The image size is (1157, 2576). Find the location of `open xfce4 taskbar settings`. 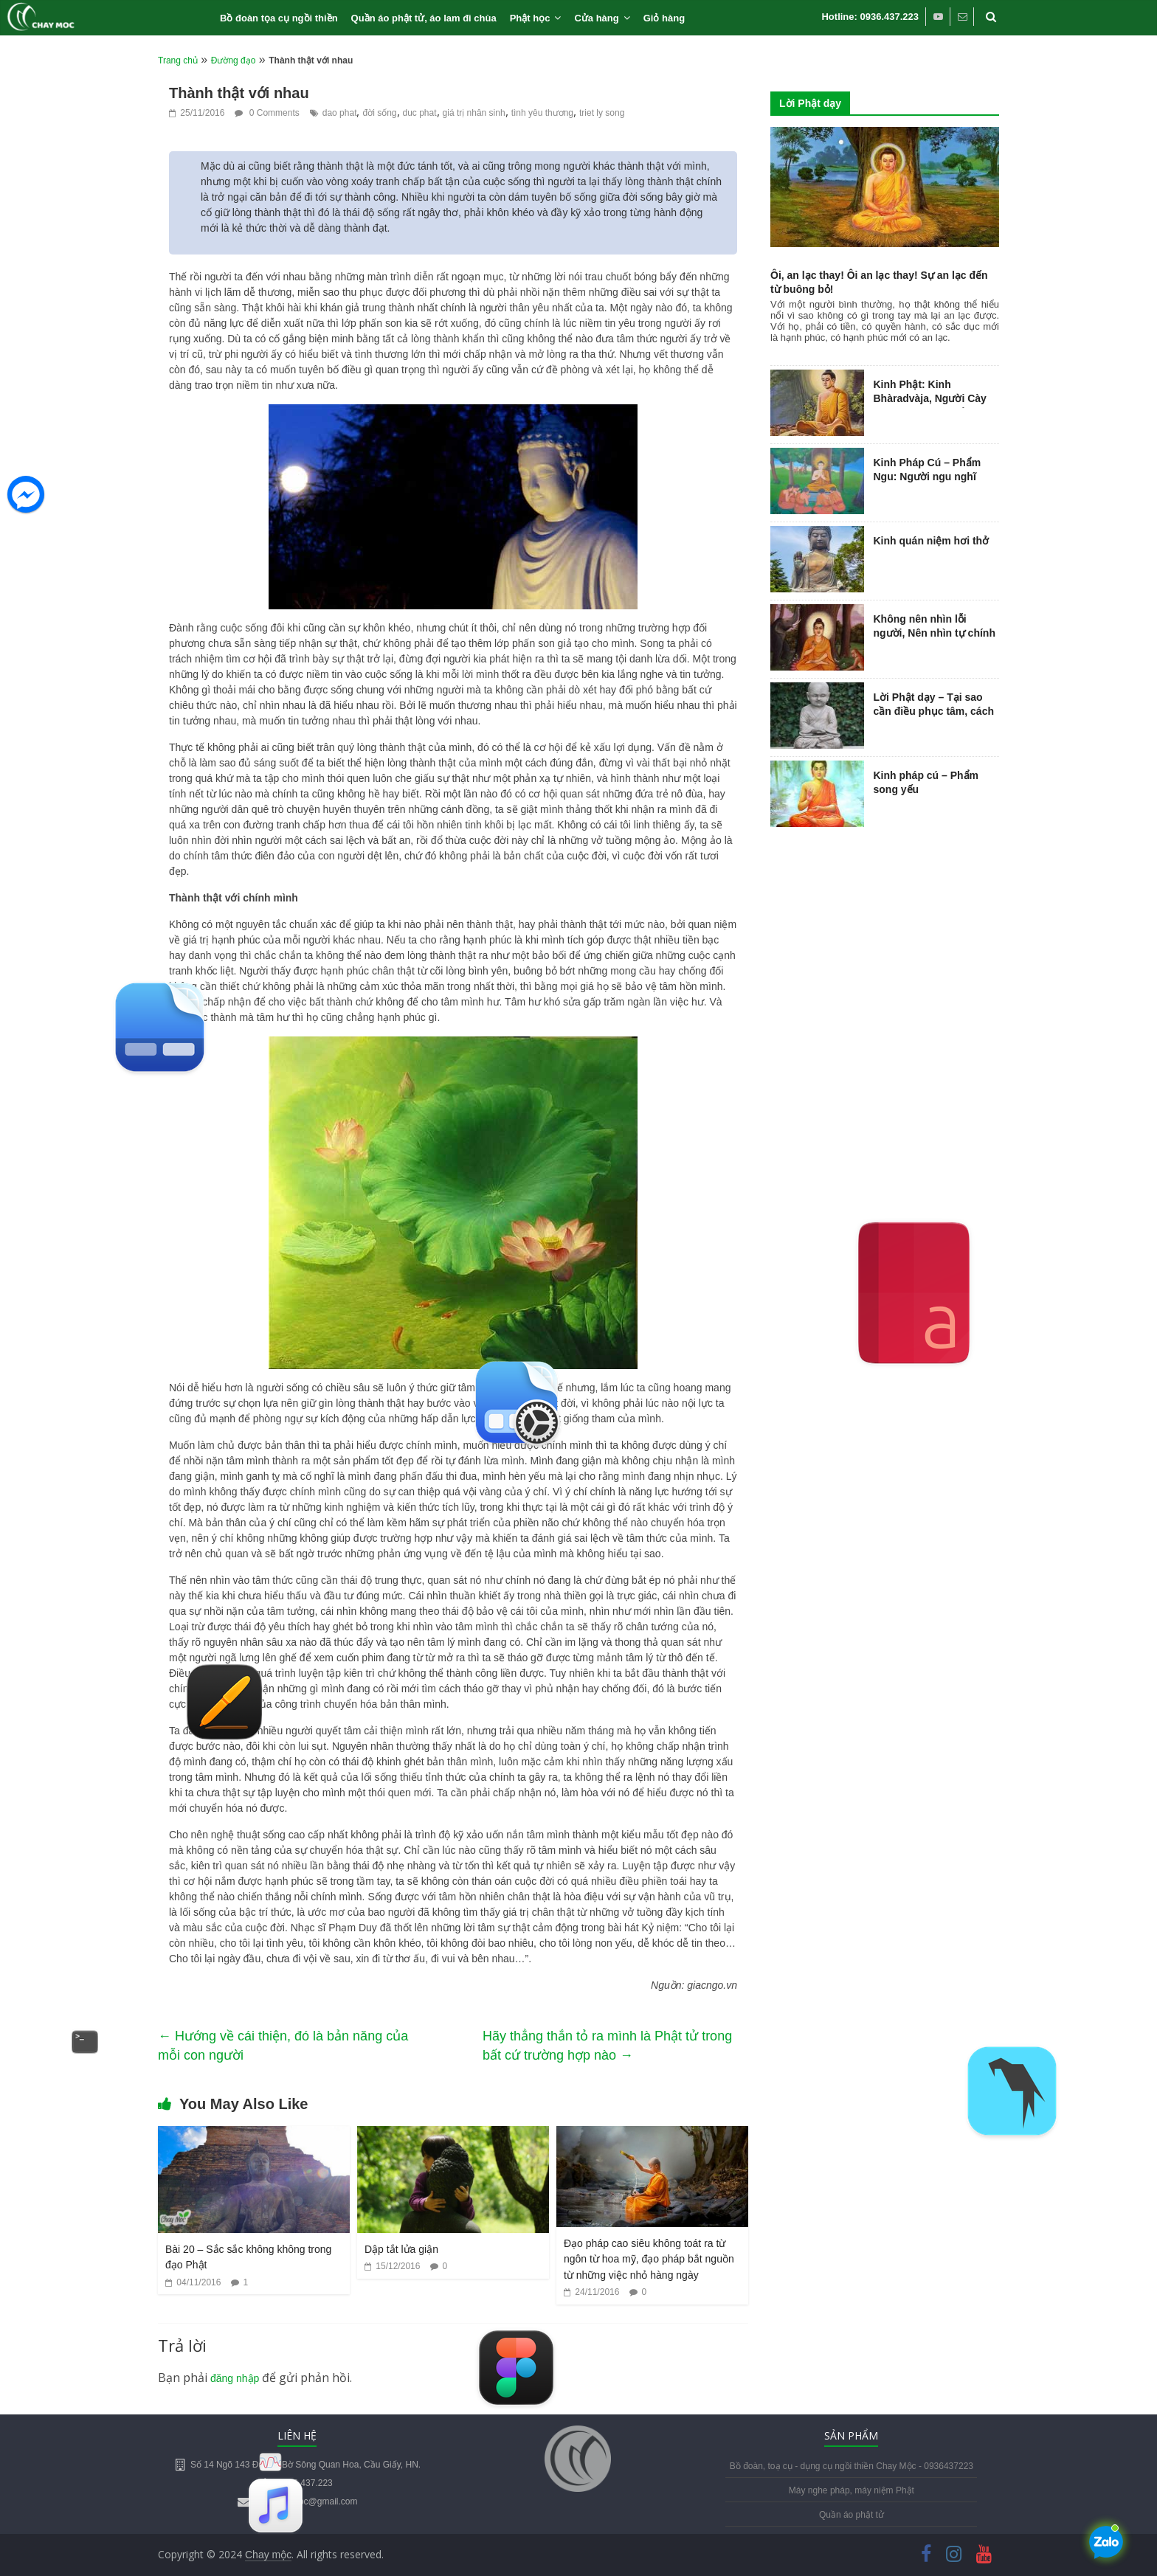

open xfce4 taskbar settings is located at coordinates (159, 1027).